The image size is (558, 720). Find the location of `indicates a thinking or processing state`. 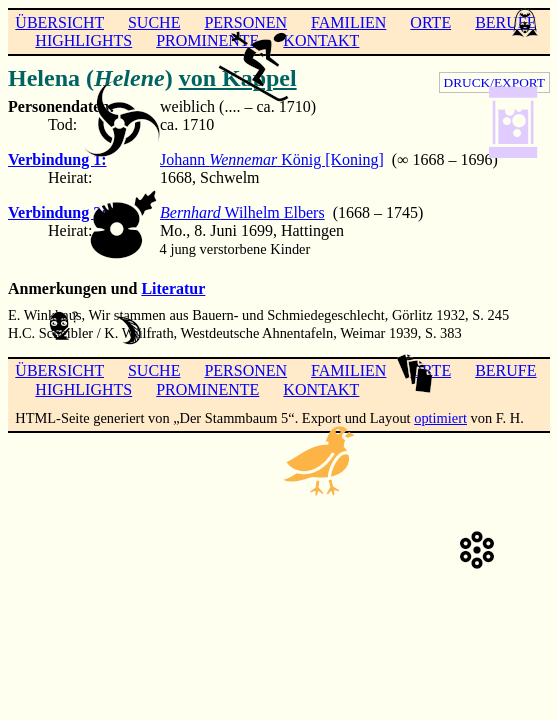

indicates a thinking or processing state is located at coordinates (64, 325).